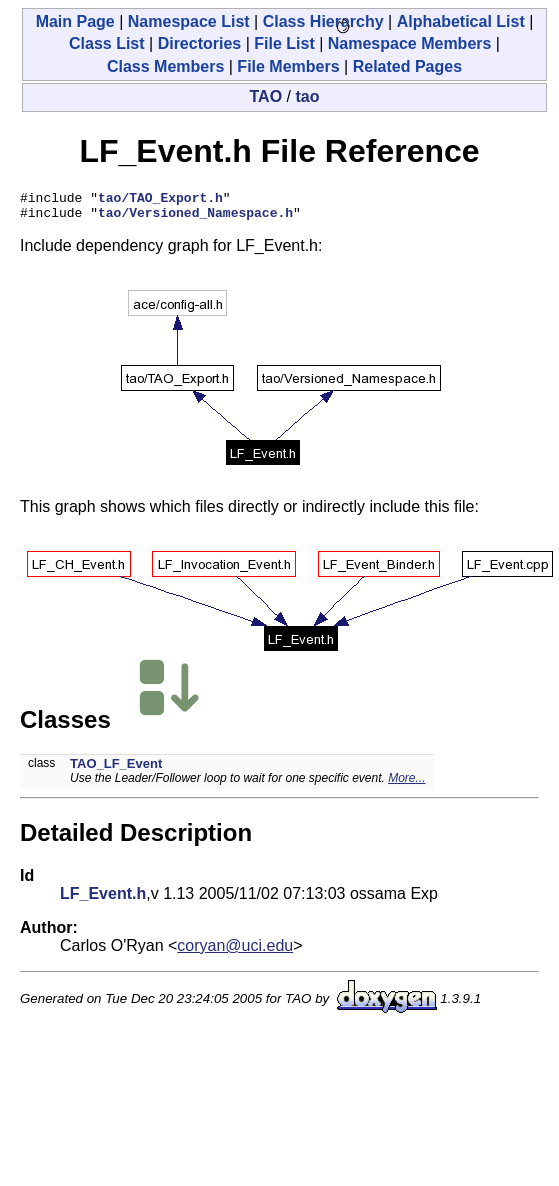 The image size is (559, 1186). Describe the element at coordinates (167, 687) in the screenshot. I see `sort items in descending order` at that location.